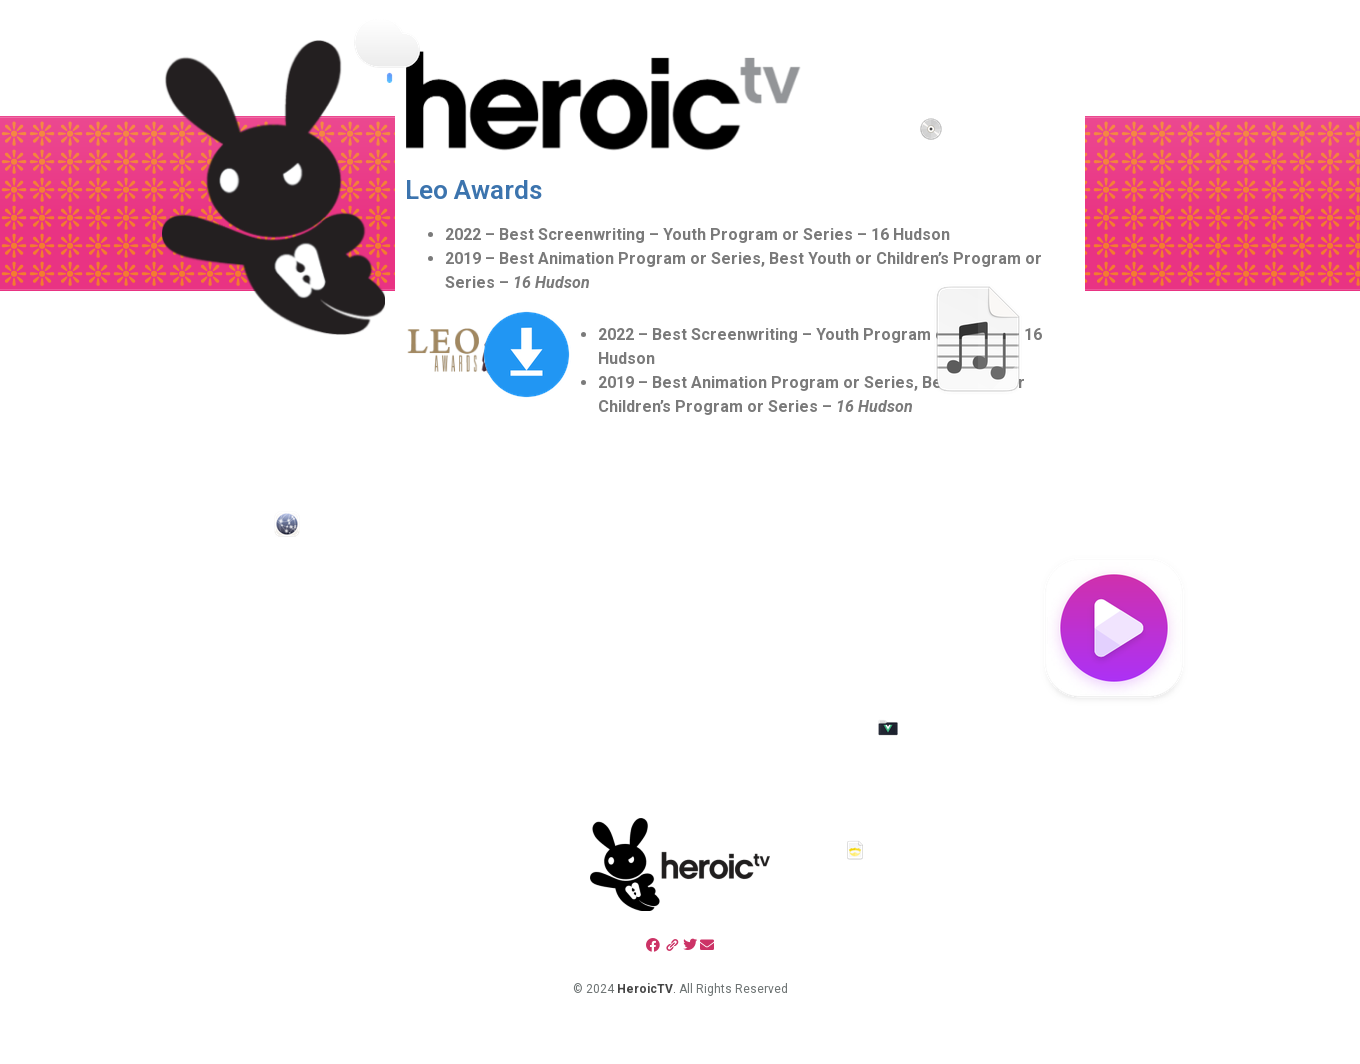  What do you see at coordinates (526, 354) in the screenshot?
I see `indicates a downloaded or downloading file` at bounding box center [526, 354].